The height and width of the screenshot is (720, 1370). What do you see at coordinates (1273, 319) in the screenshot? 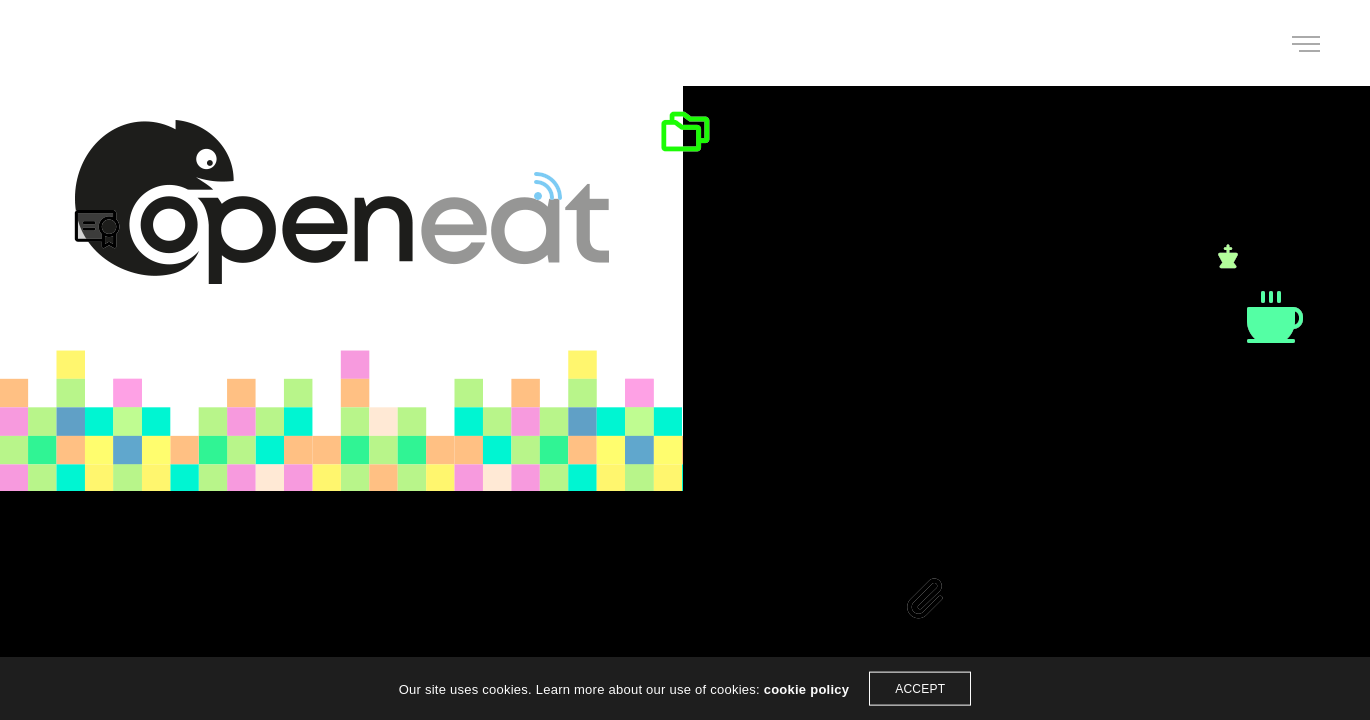
I see `find nearby coffee shops or cafés` at bounding box center [1273, 319].